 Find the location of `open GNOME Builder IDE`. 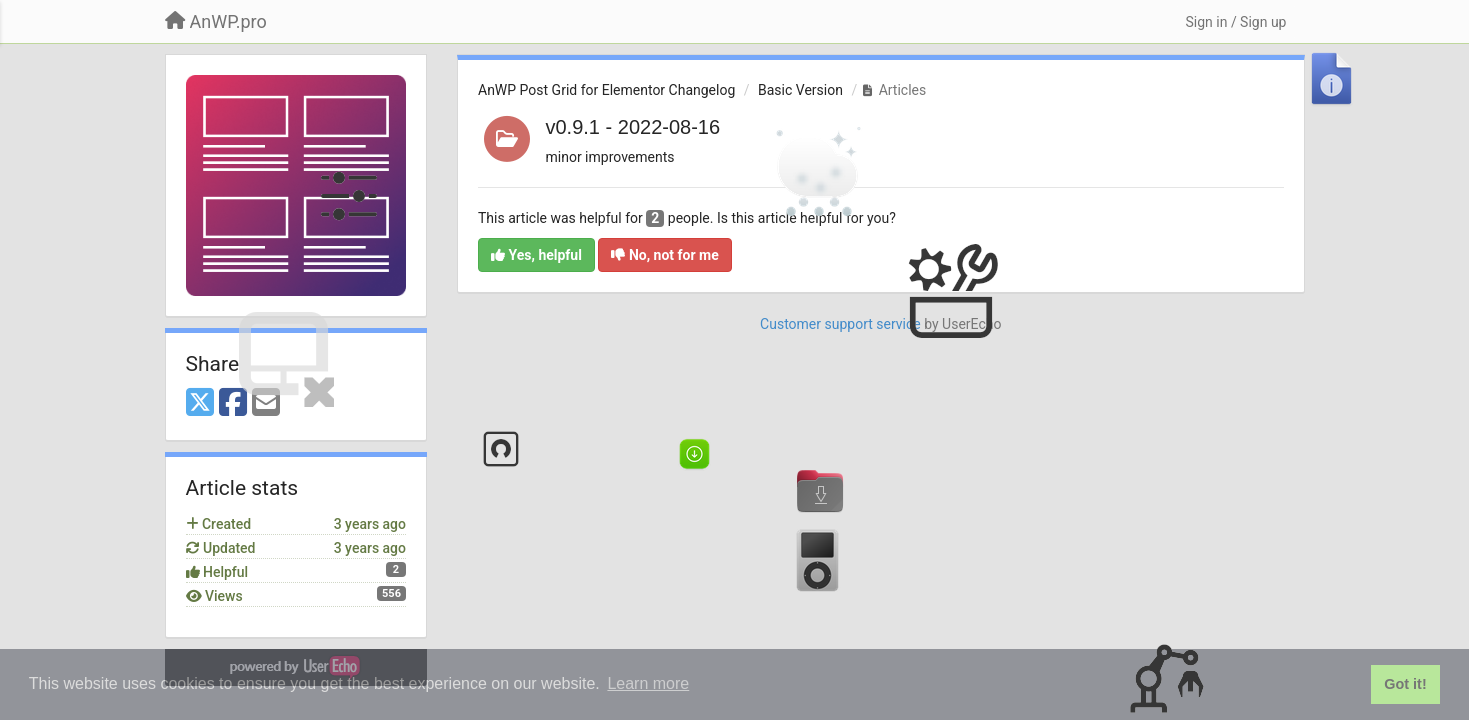

open GNOME Builder IDE is located at coordinates (1167, 676).